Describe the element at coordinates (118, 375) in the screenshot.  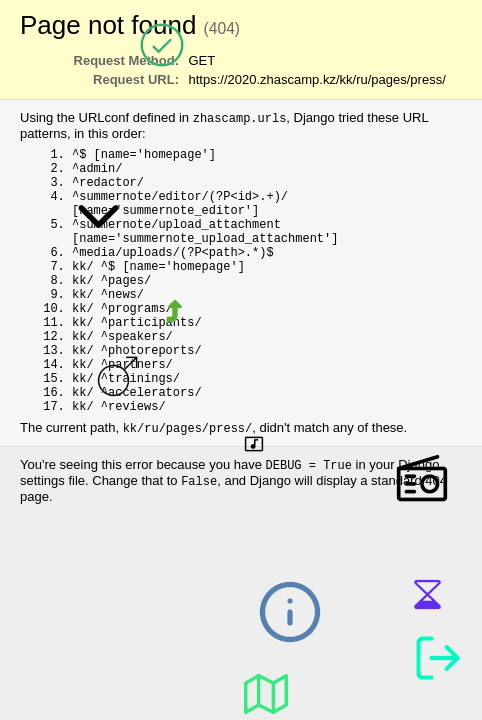
I see `indicates male gender selection` at that location.